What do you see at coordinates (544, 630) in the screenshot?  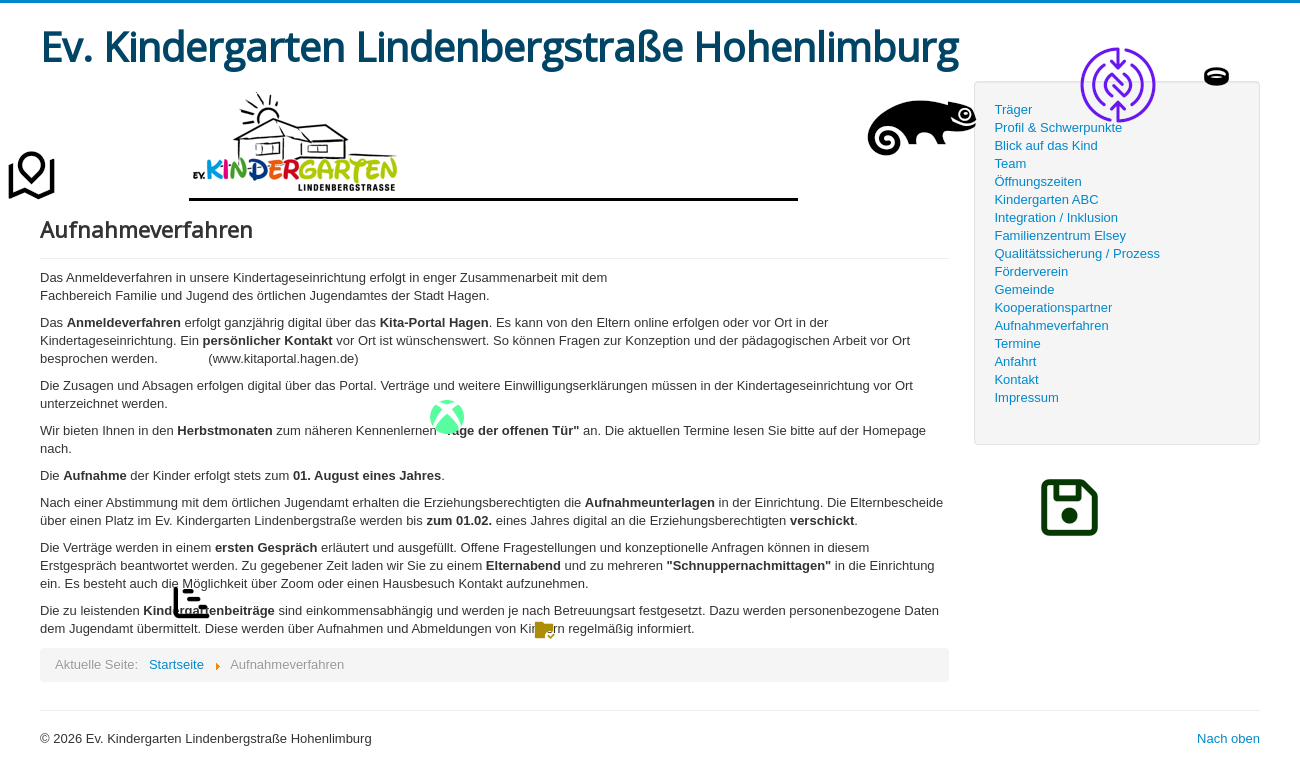 I see `folder verified or approved` at bounding box center [544, 630].